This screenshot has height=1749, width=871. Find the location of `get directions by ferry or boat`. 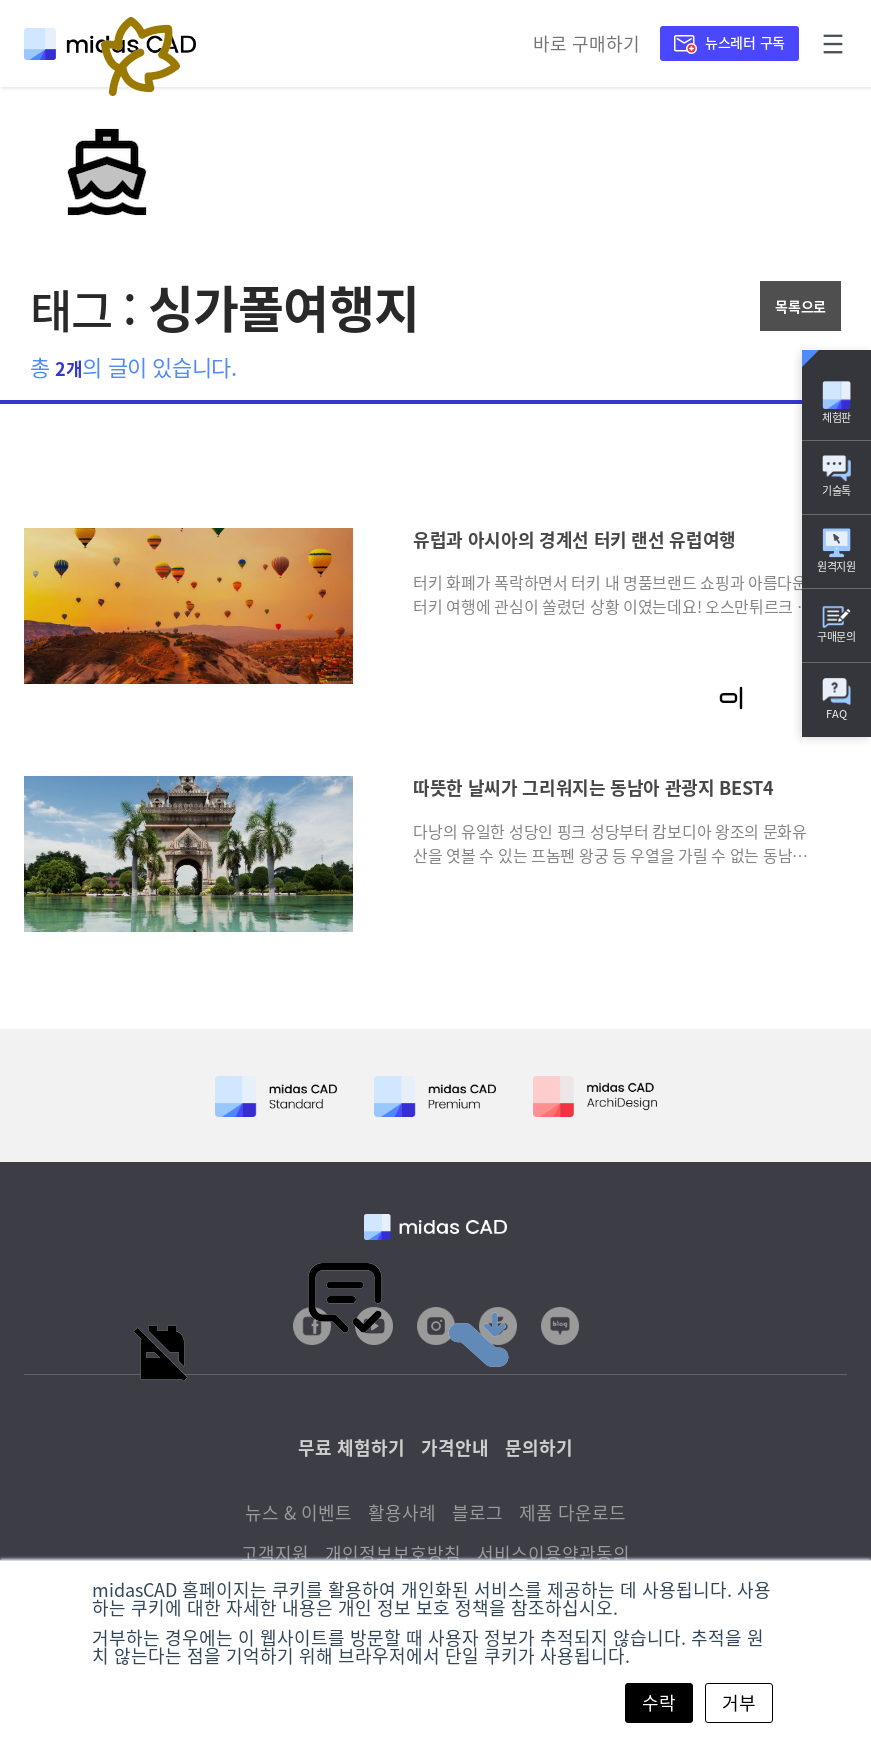

get directions by ferry or boat is located at coordinates (107, 172).